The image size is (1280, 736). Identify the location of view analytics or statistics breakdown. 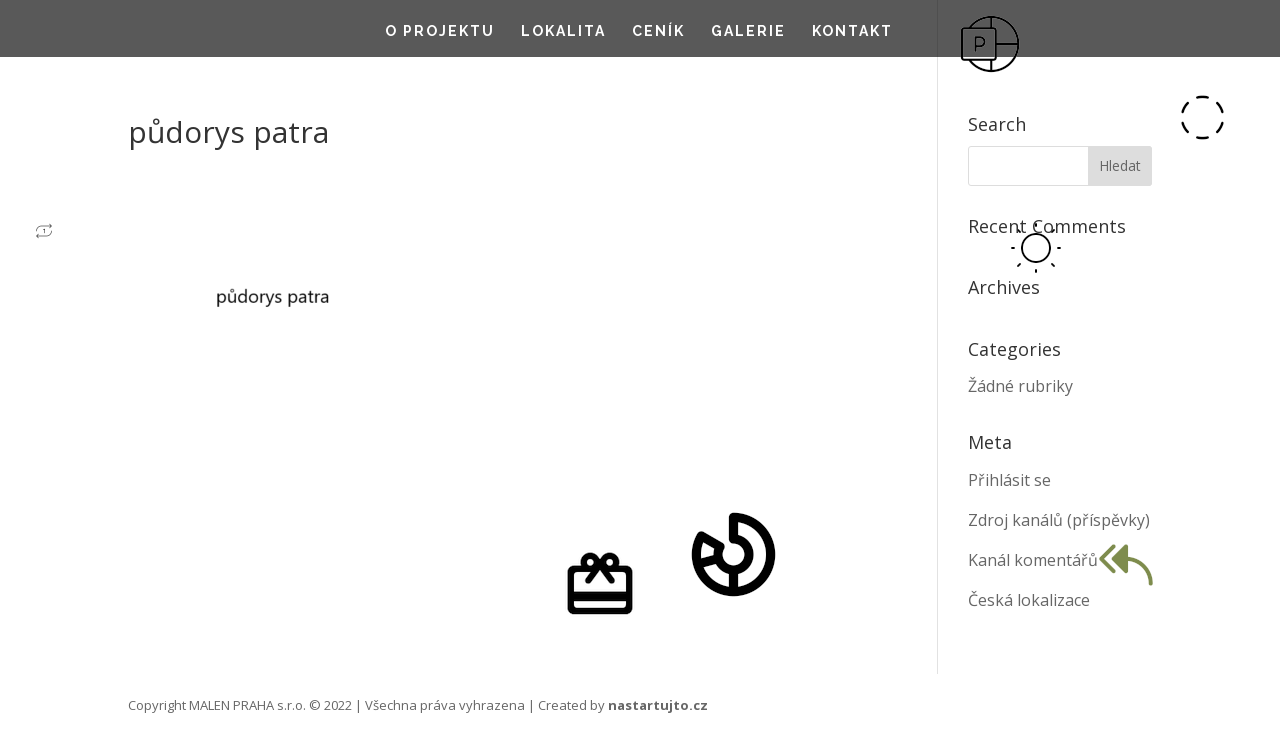
(733, 554).